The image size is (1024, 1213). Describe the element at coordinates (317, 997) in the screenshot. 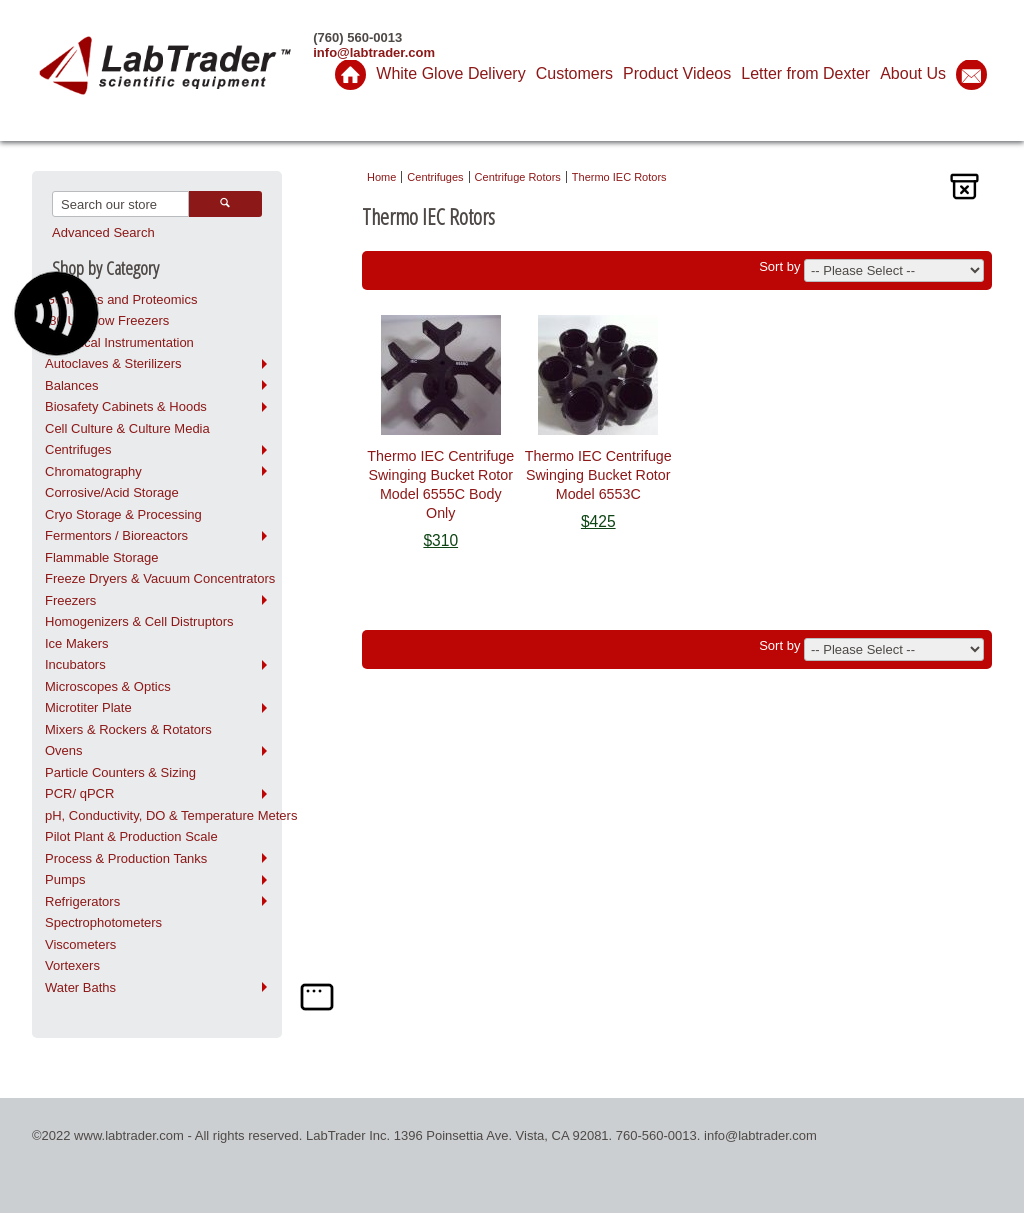

I see `open a new application window` at that location.